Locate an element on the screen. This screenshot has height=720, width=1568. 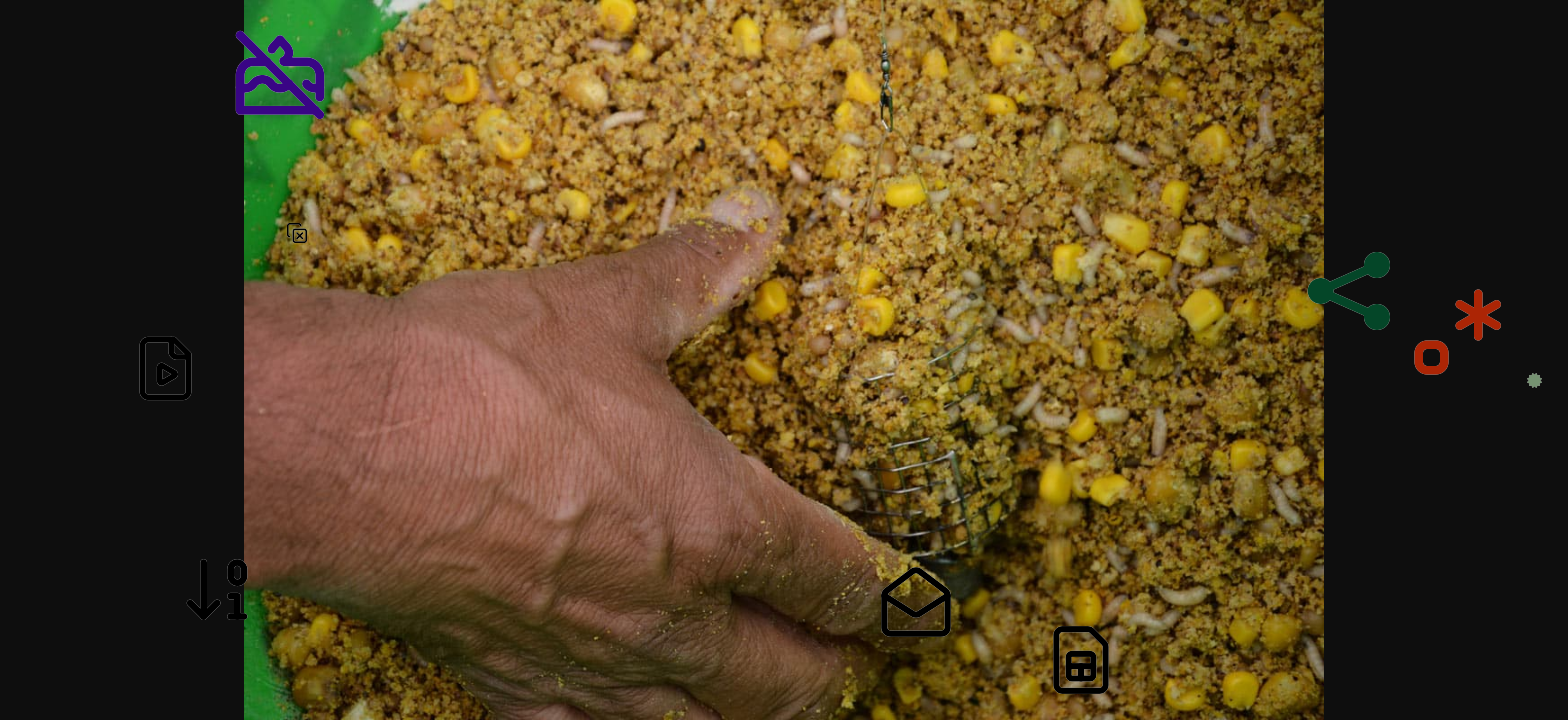
cancel or clear clipboard content is located at coordinates (297, 233).